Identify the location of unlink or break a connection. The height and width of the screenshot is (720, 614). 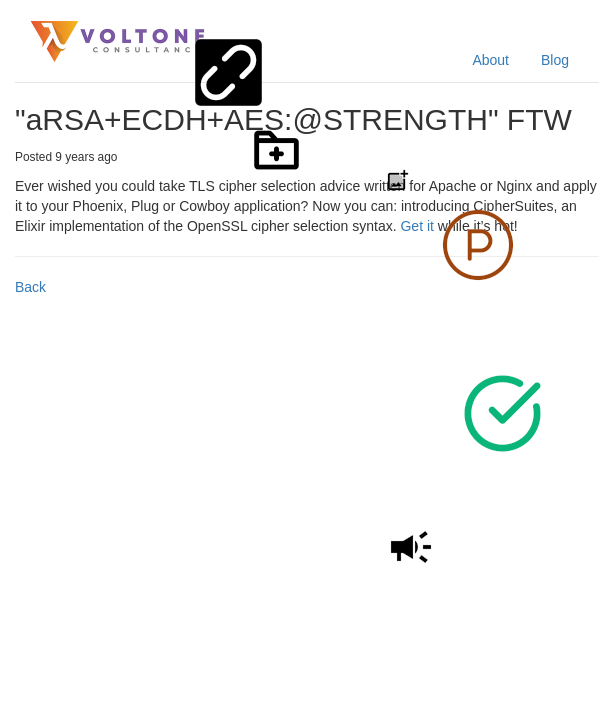
(228, 72).